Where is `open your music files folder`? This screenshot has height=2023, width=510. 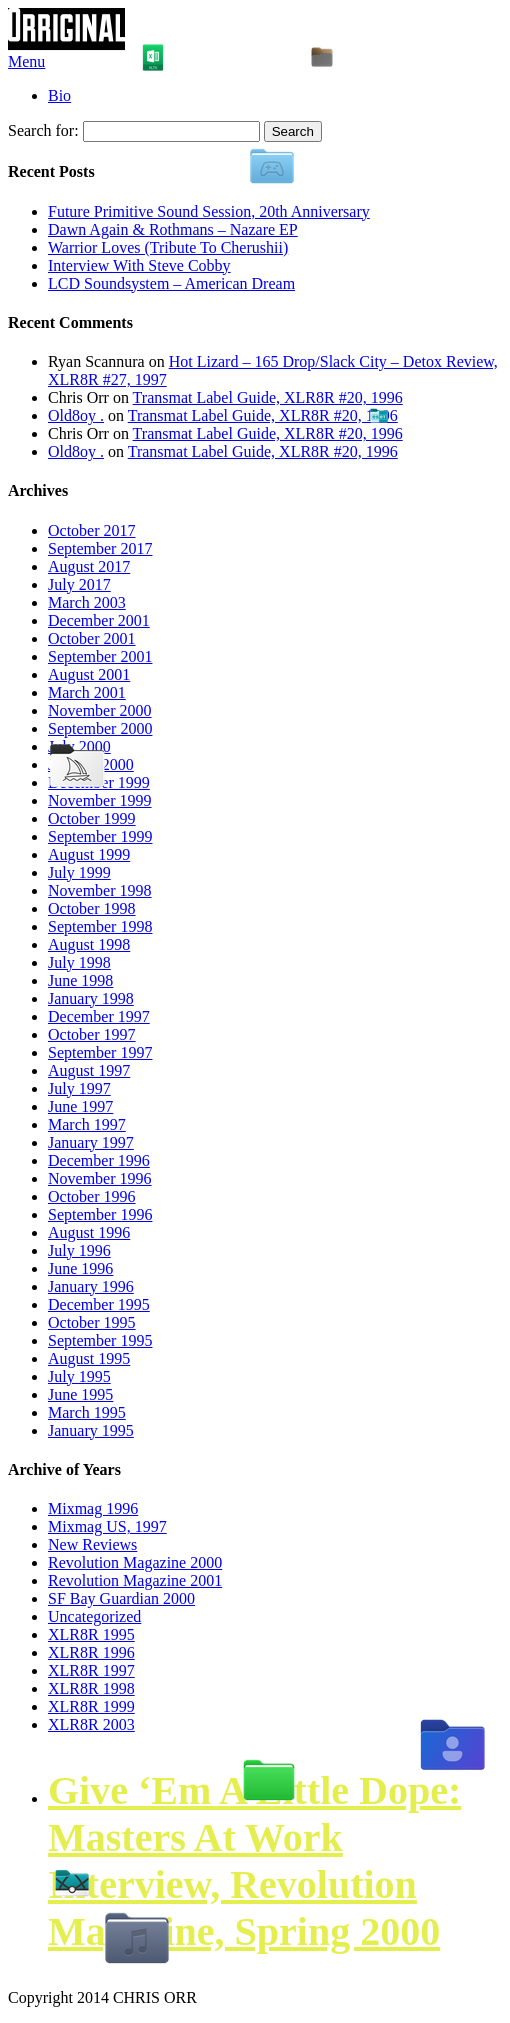
open your music files folder is located at coordinates (137, 1938).